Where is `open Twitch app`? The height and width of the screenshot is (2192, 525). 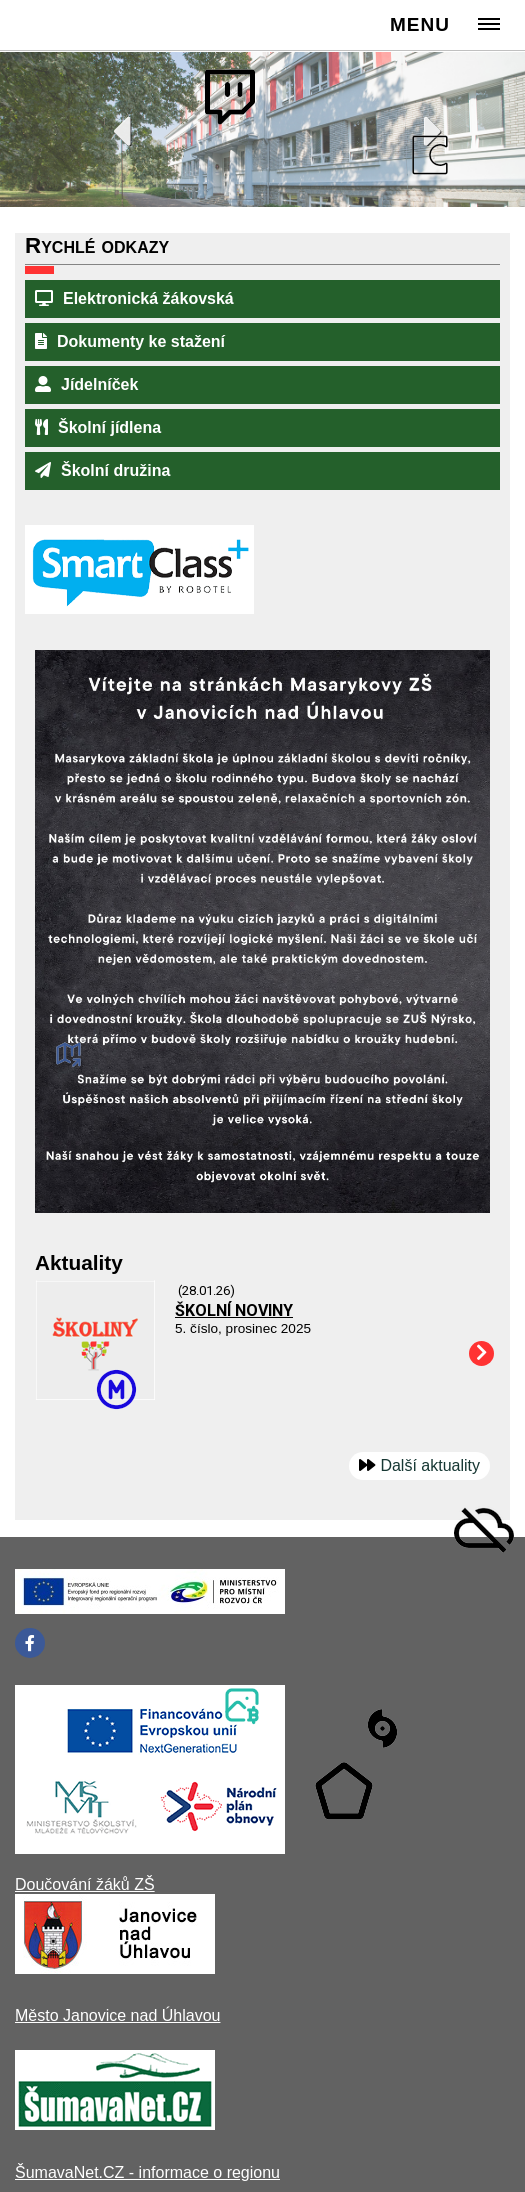 open Twitch app is located at coordinates (230, 97).